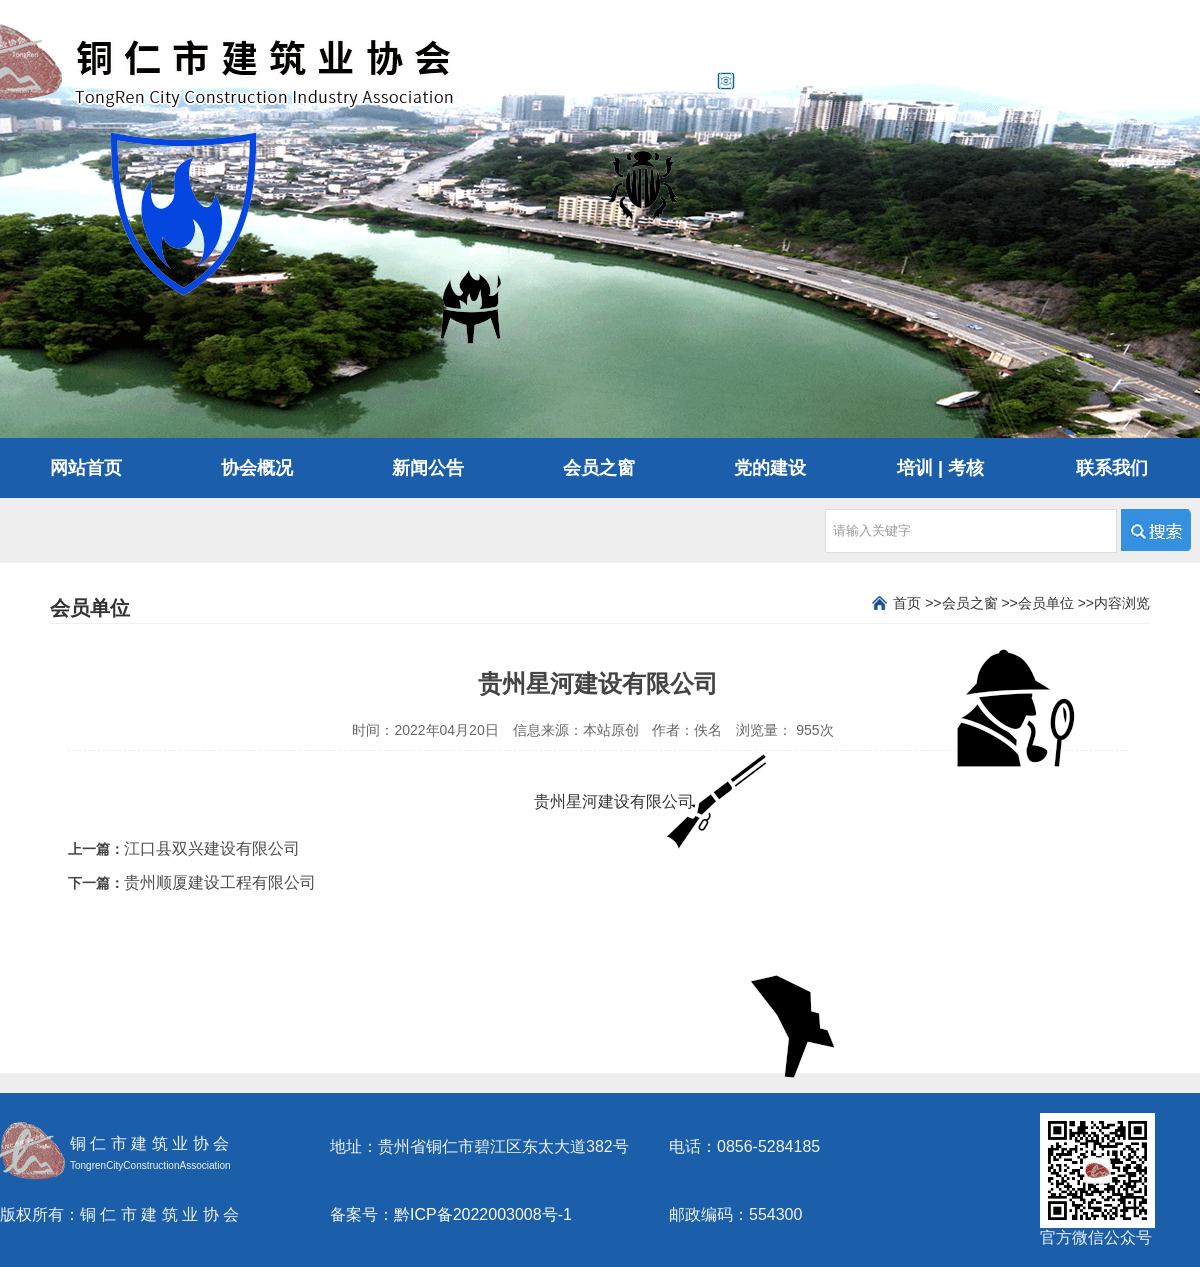  What do you see at coordinates (183, 214) in the screenshot?
I see `activate fire protection or resistance` at bounding box center [183, 214].